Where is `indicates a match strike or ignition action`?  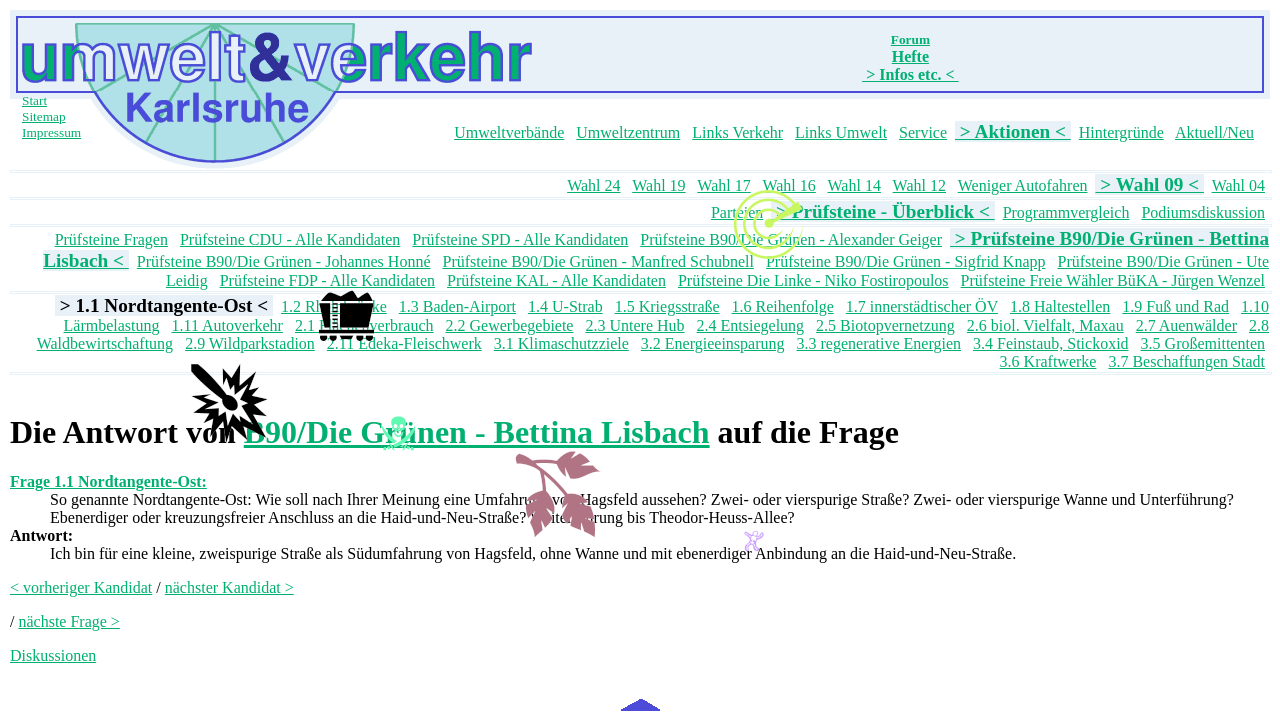
indicates a match strike or ignition action is located at coordinates (231, 404).